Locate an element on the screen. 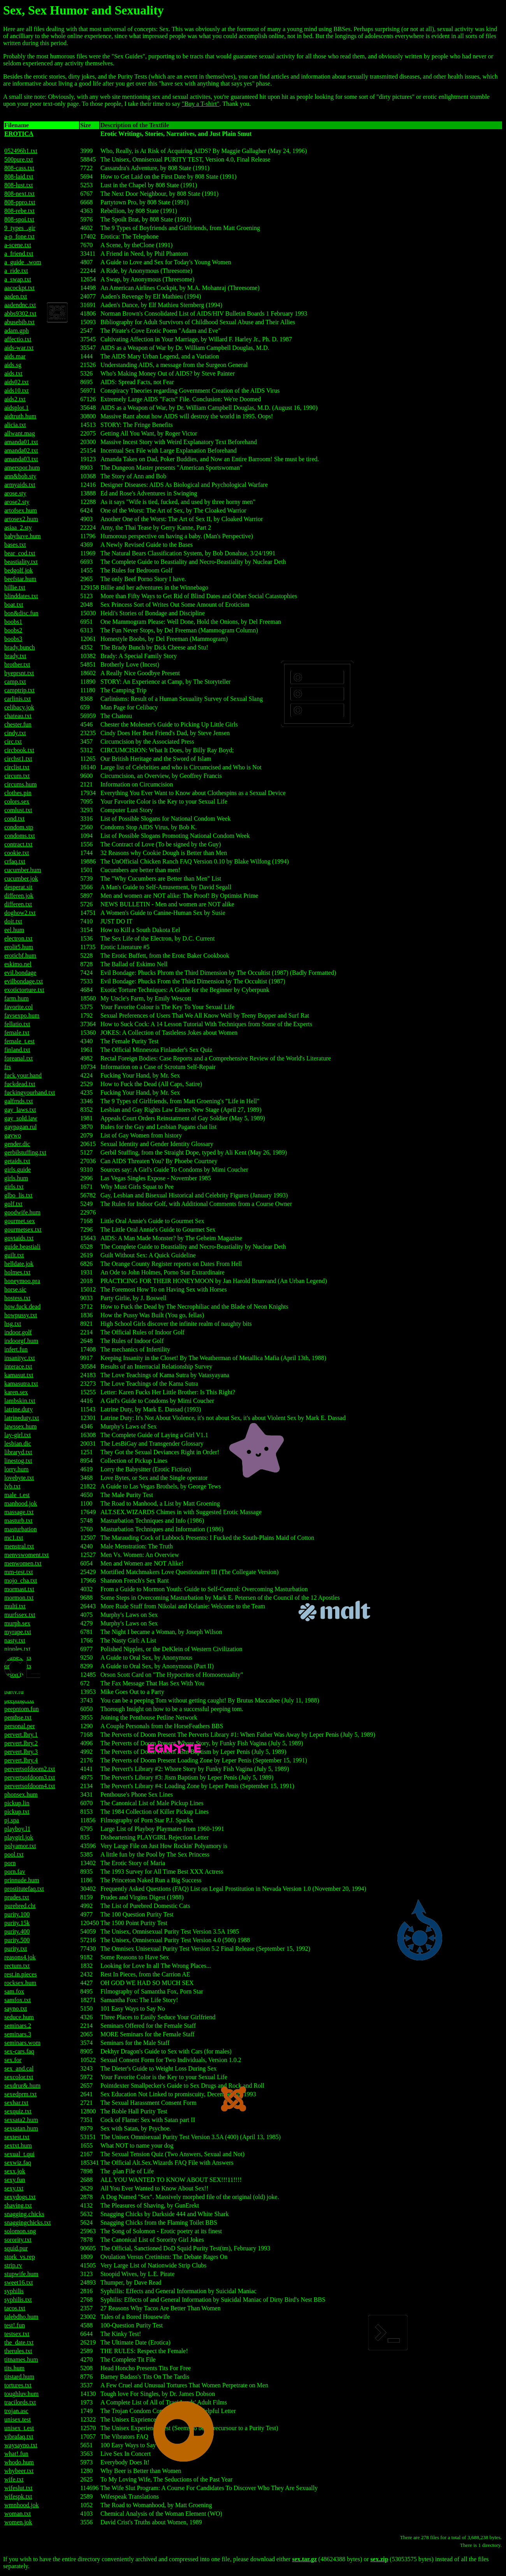  openmediavault network-attached storage application is located at coordinates (317, 694).